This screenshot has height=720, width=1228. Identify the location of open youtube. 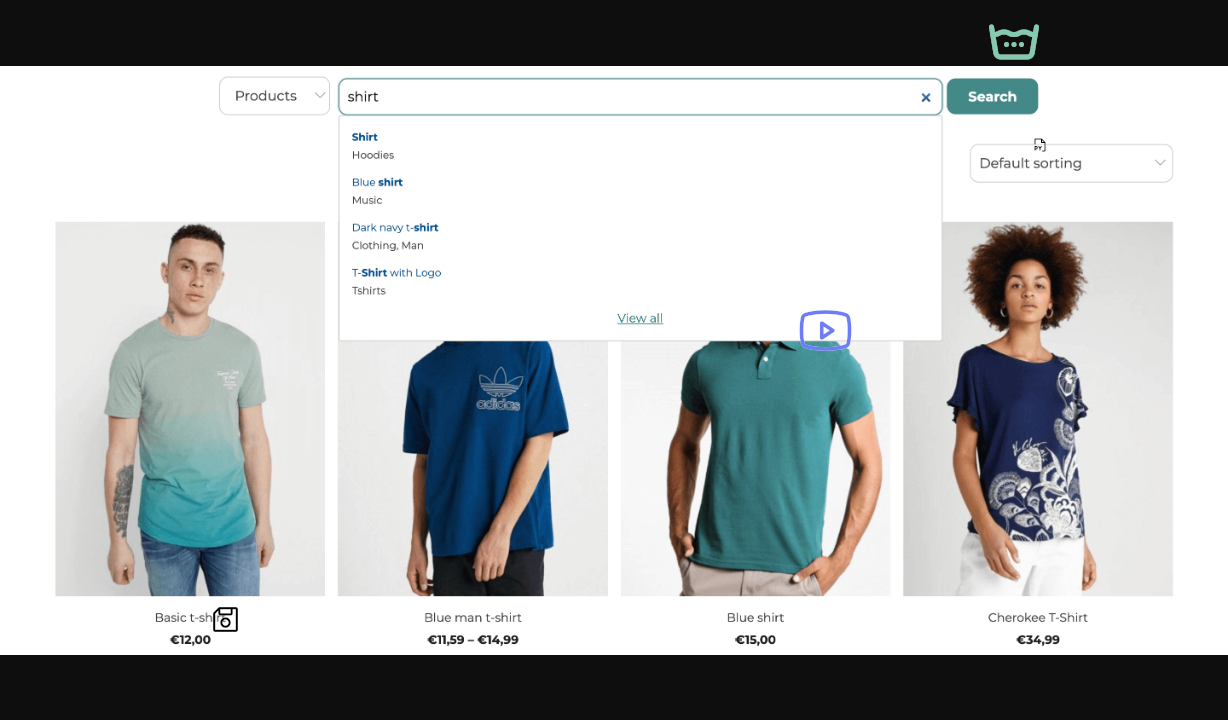
(825, 330).